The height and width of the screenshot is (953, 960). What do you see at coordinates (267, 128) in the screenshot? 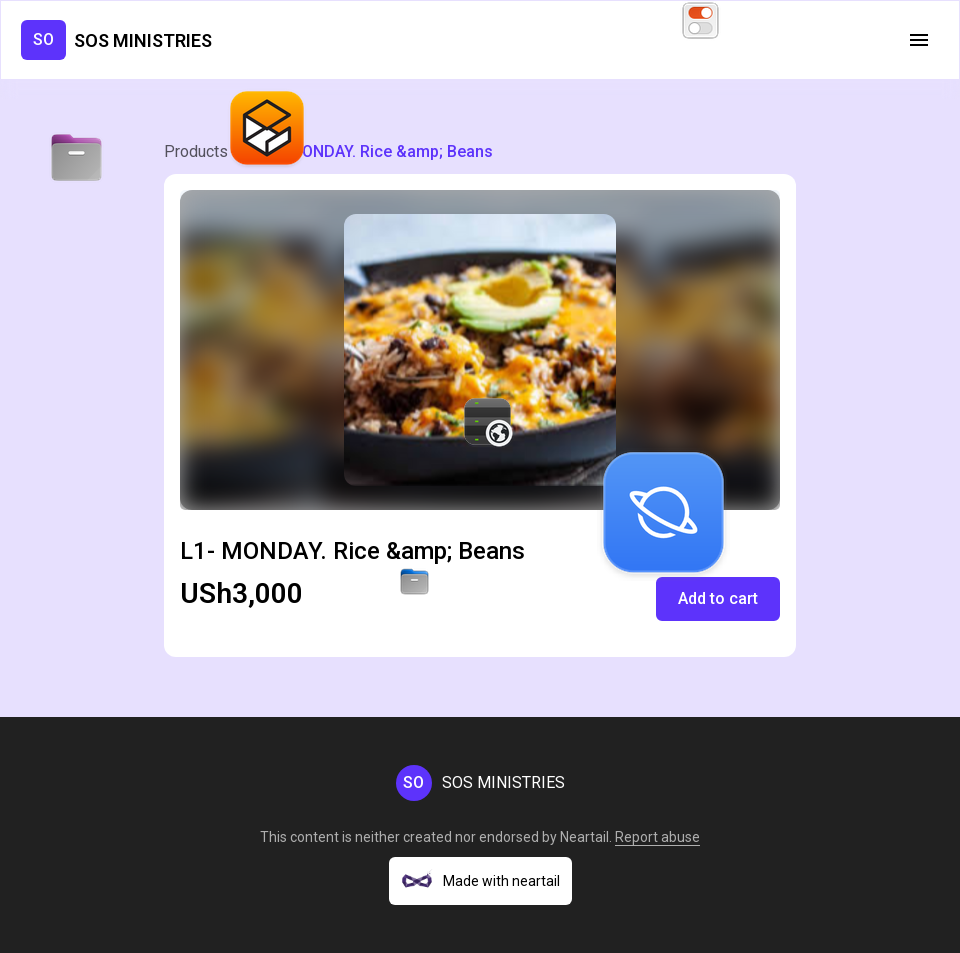
I see `open gazebo robotics simulation app` at bounding box center [267, 128].